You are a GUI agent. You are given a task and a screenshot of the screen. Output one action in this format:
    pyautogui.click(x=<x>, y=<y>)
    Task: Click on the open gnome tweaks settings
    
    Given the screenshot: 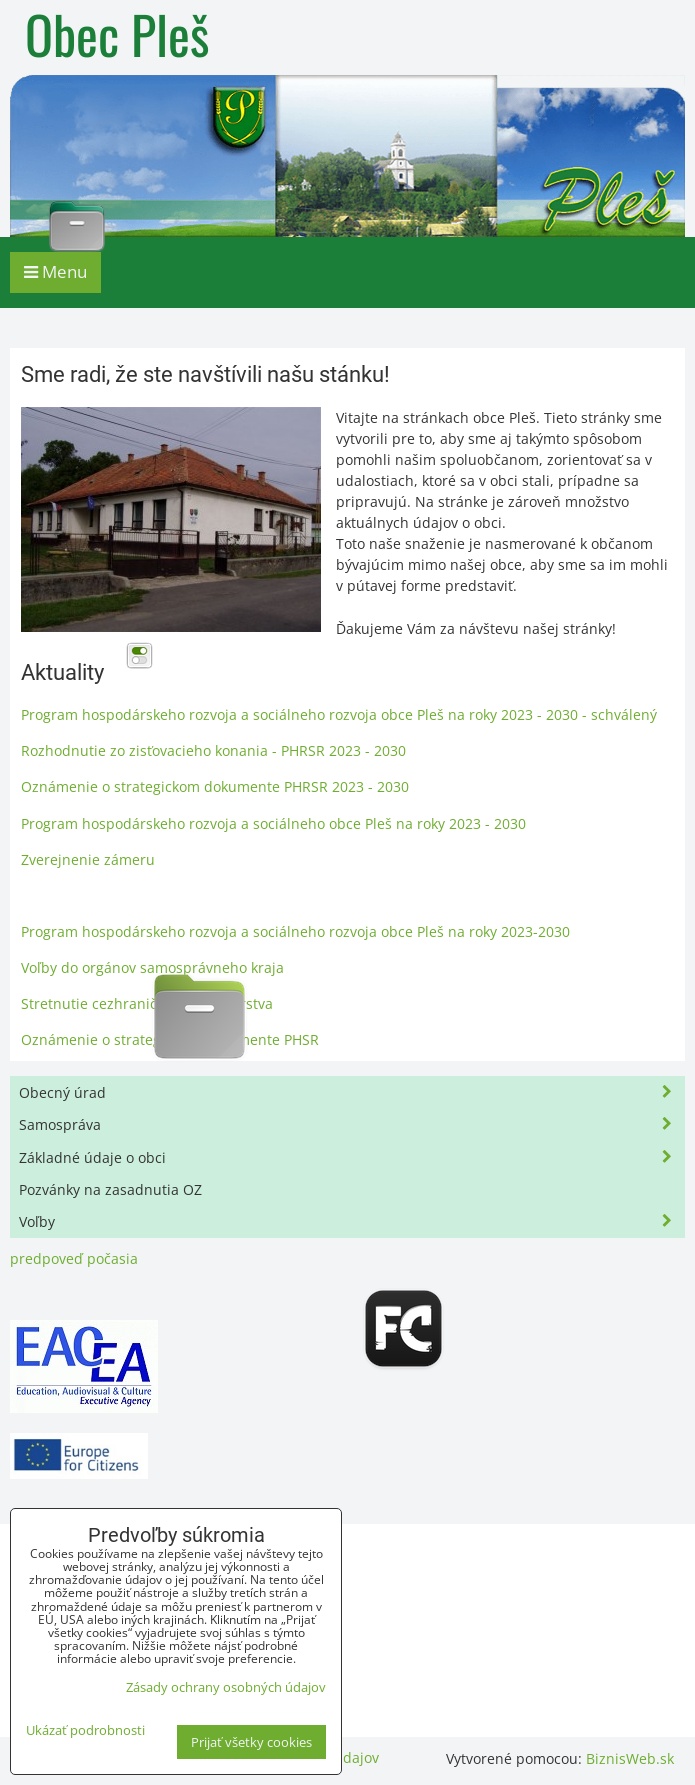 What is the action you would take?
    pyautogui.click(x=139, y=655)
    